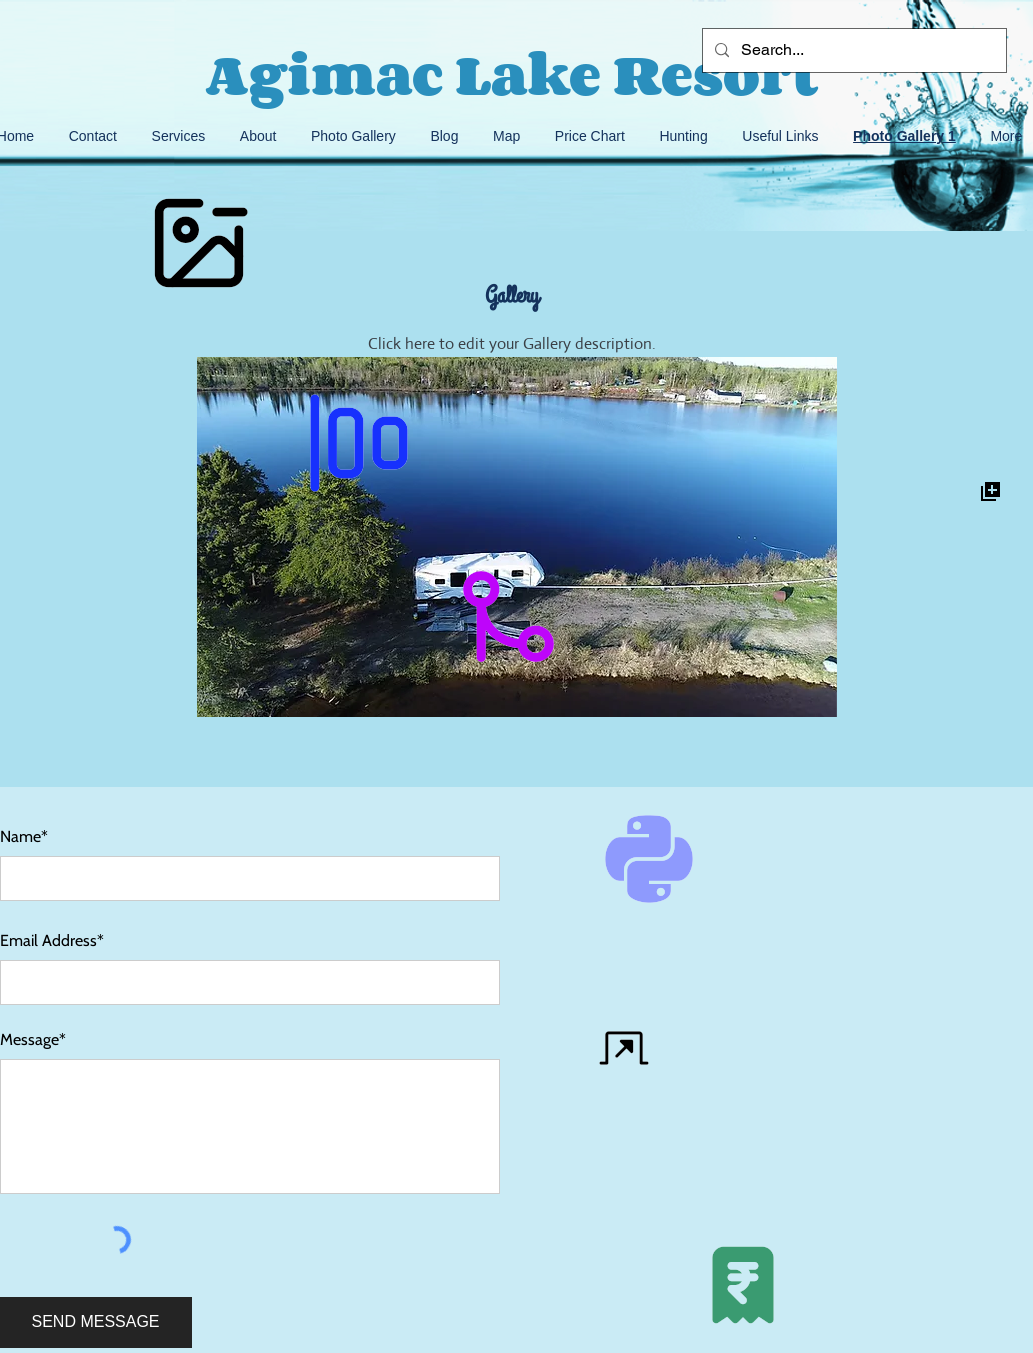  I want to click on indicates python programming language support, so click(649, 859).